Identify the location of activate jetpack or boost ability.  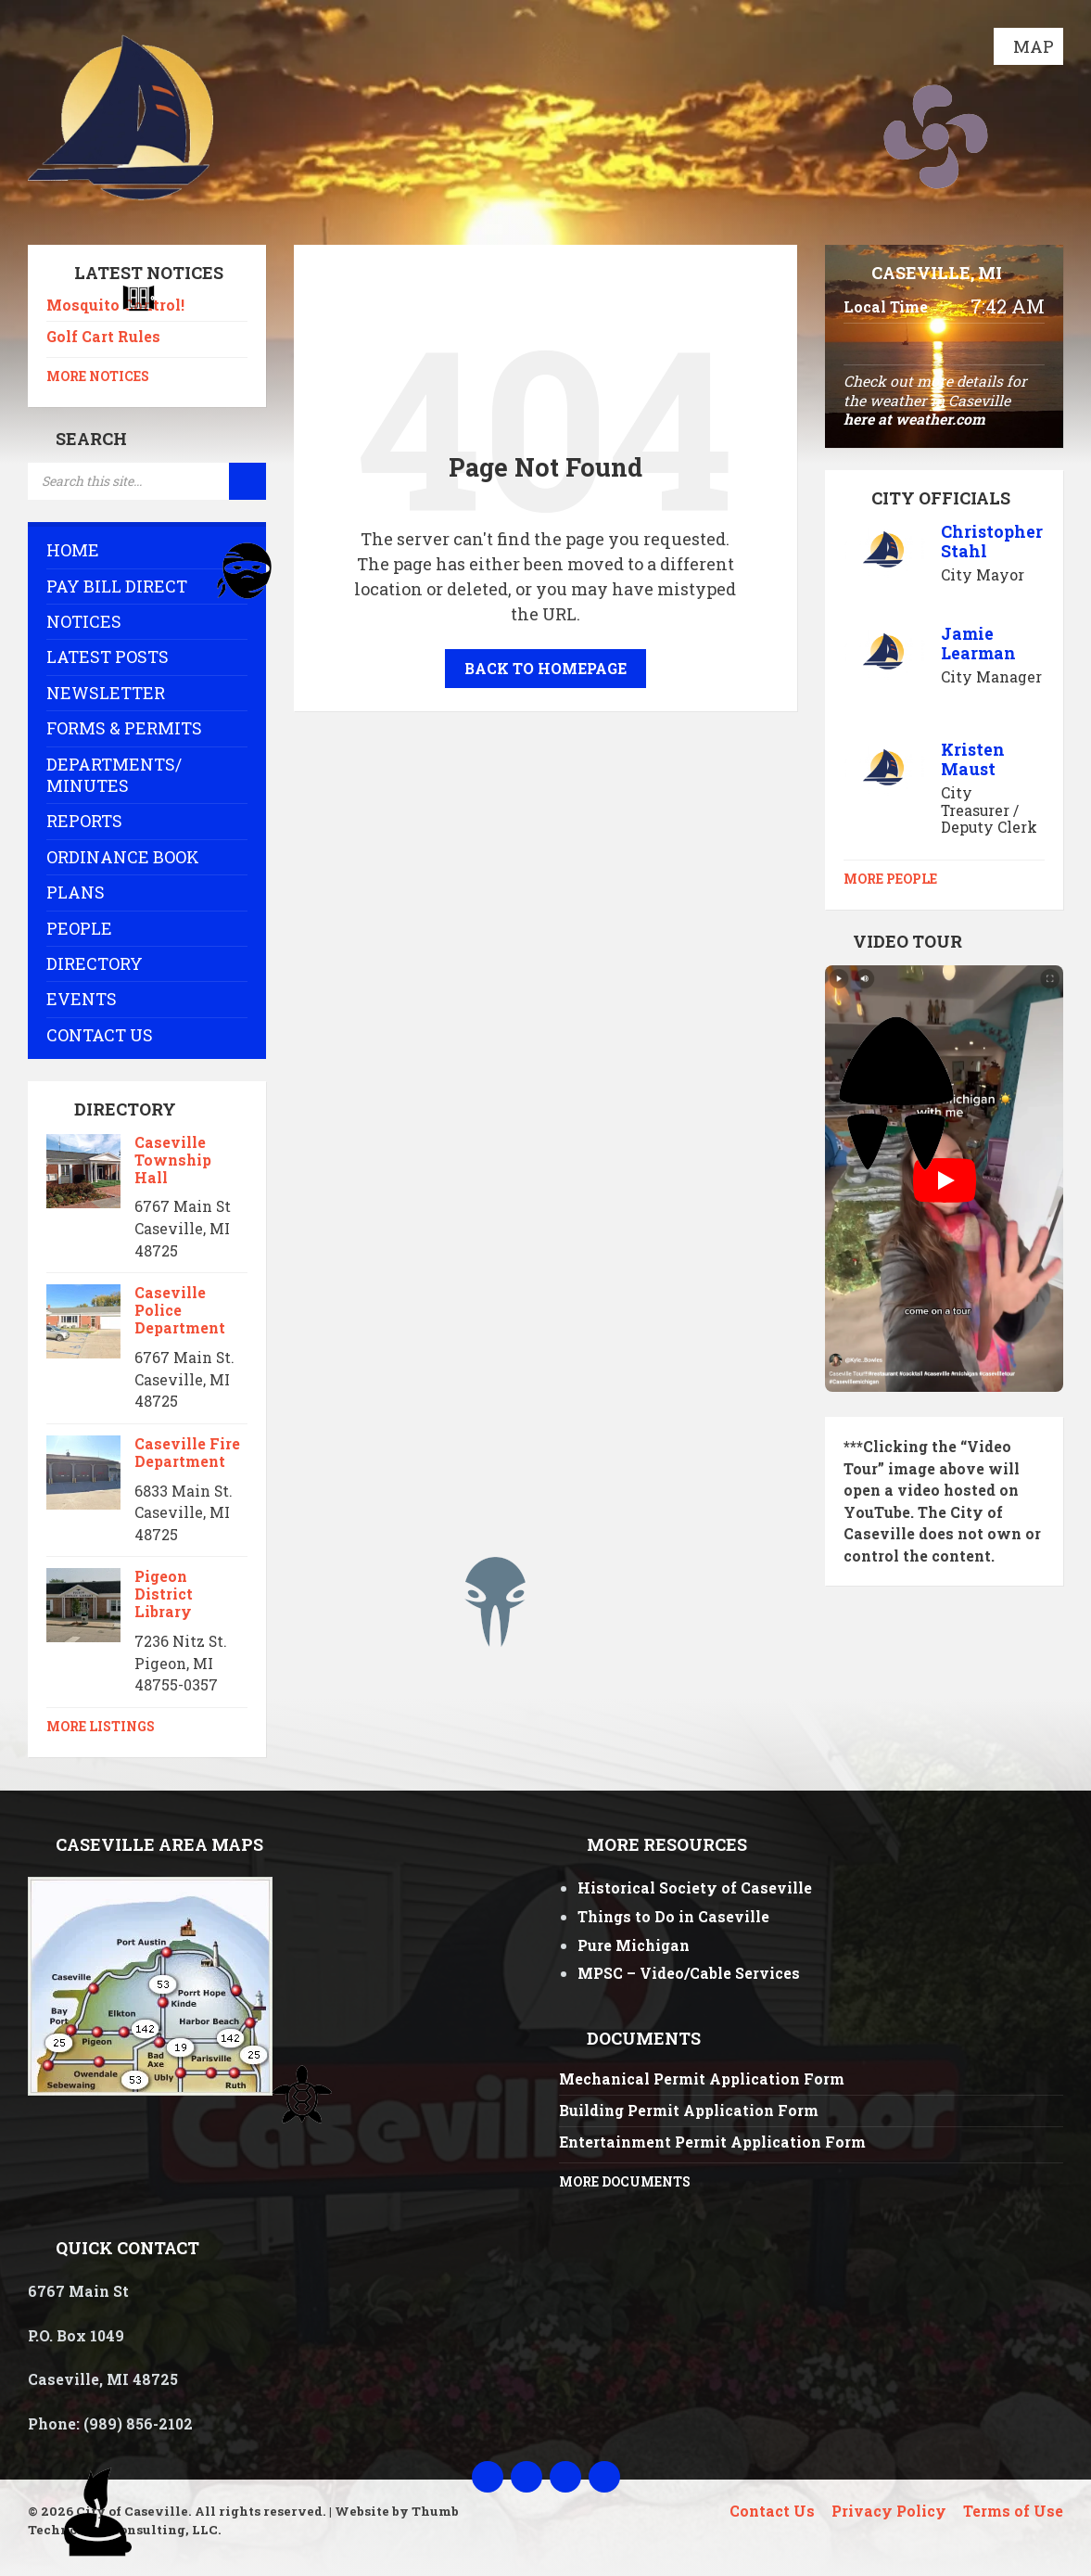
(896, 1093).